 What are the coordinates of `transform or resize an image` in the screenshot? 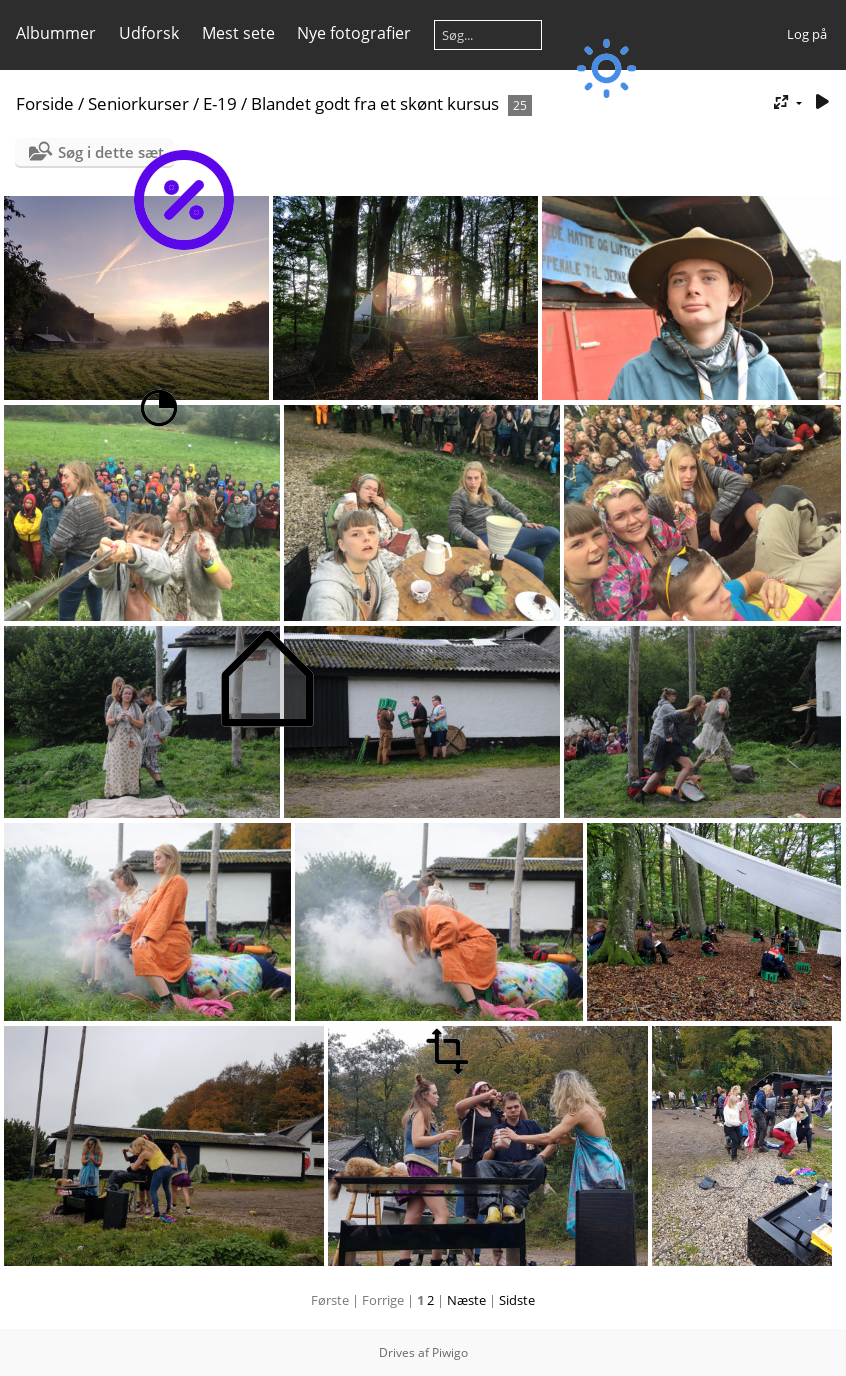 It's located at (447, 1051).